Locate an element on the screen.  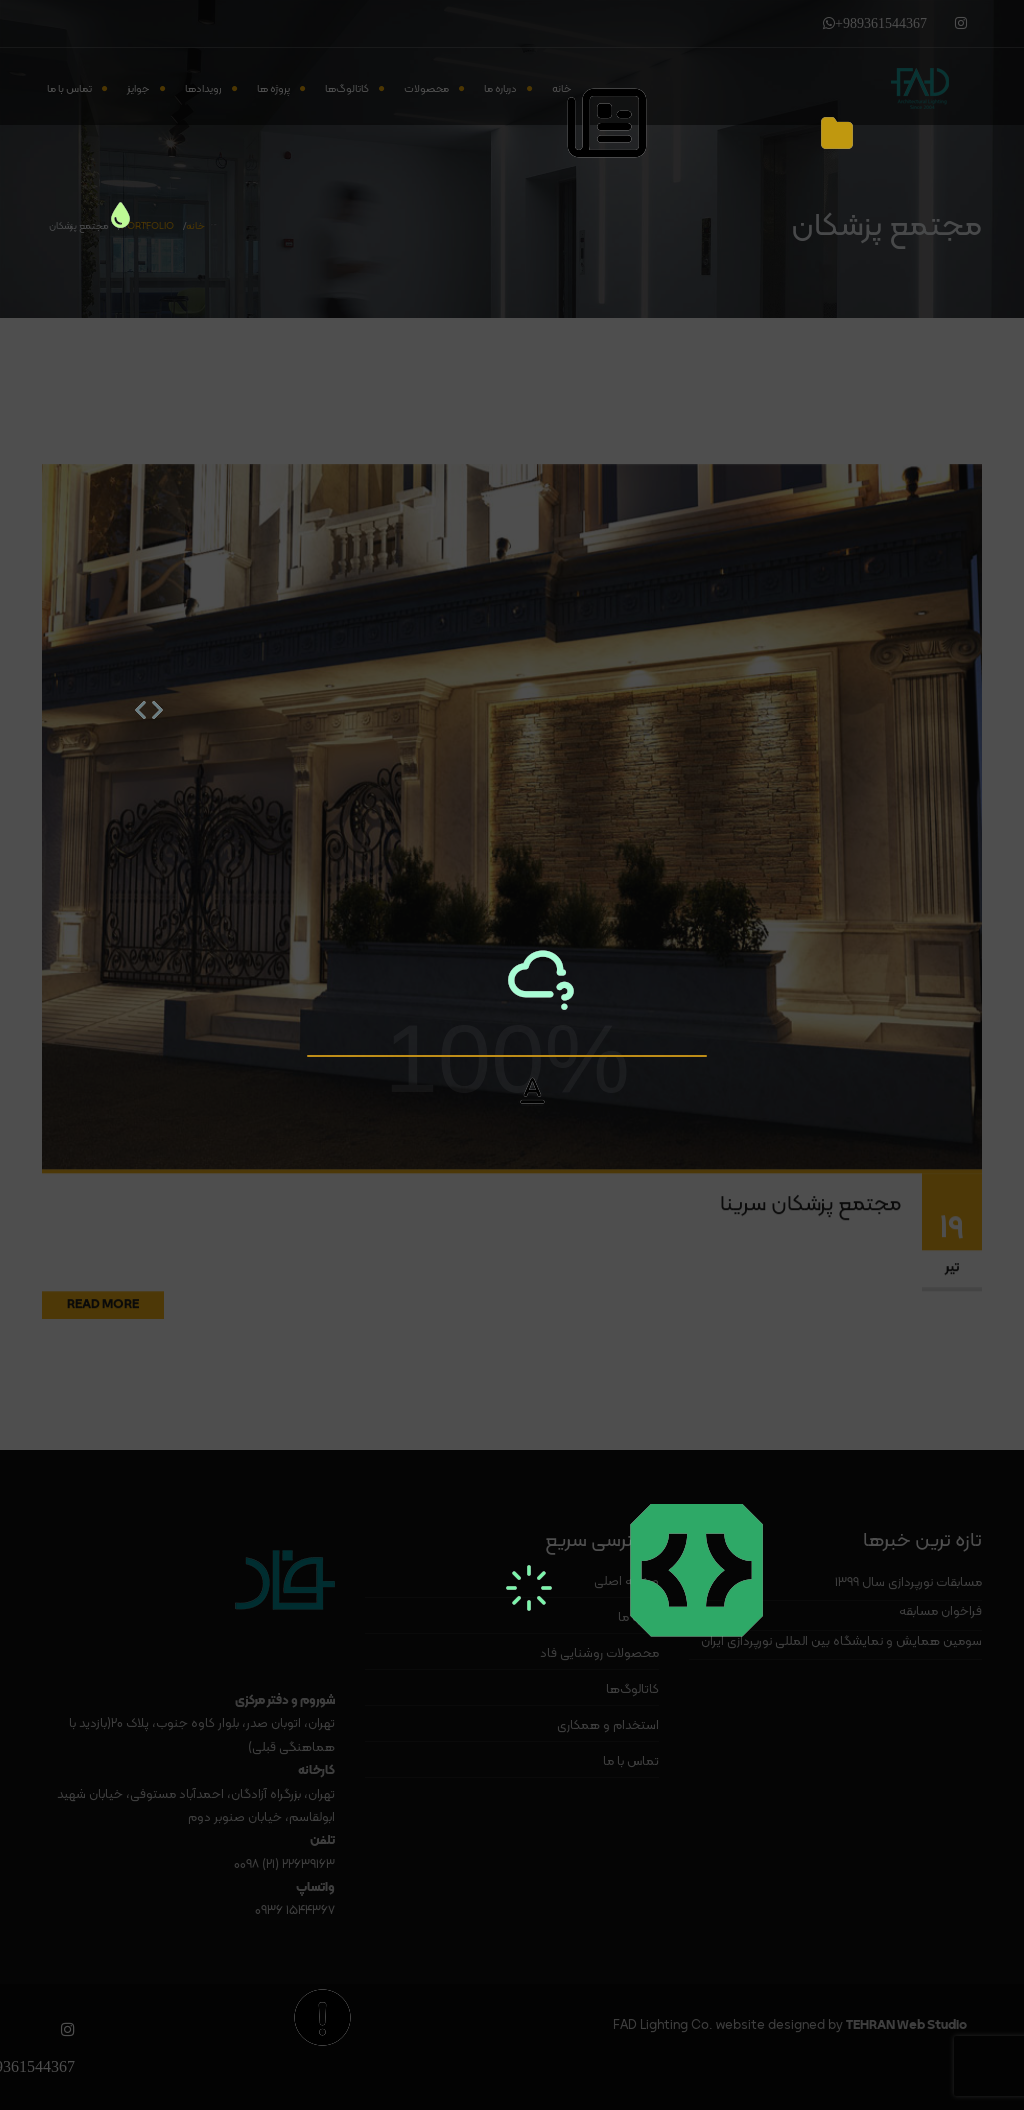
change text formatting options is located at coordinates (532, 1091).